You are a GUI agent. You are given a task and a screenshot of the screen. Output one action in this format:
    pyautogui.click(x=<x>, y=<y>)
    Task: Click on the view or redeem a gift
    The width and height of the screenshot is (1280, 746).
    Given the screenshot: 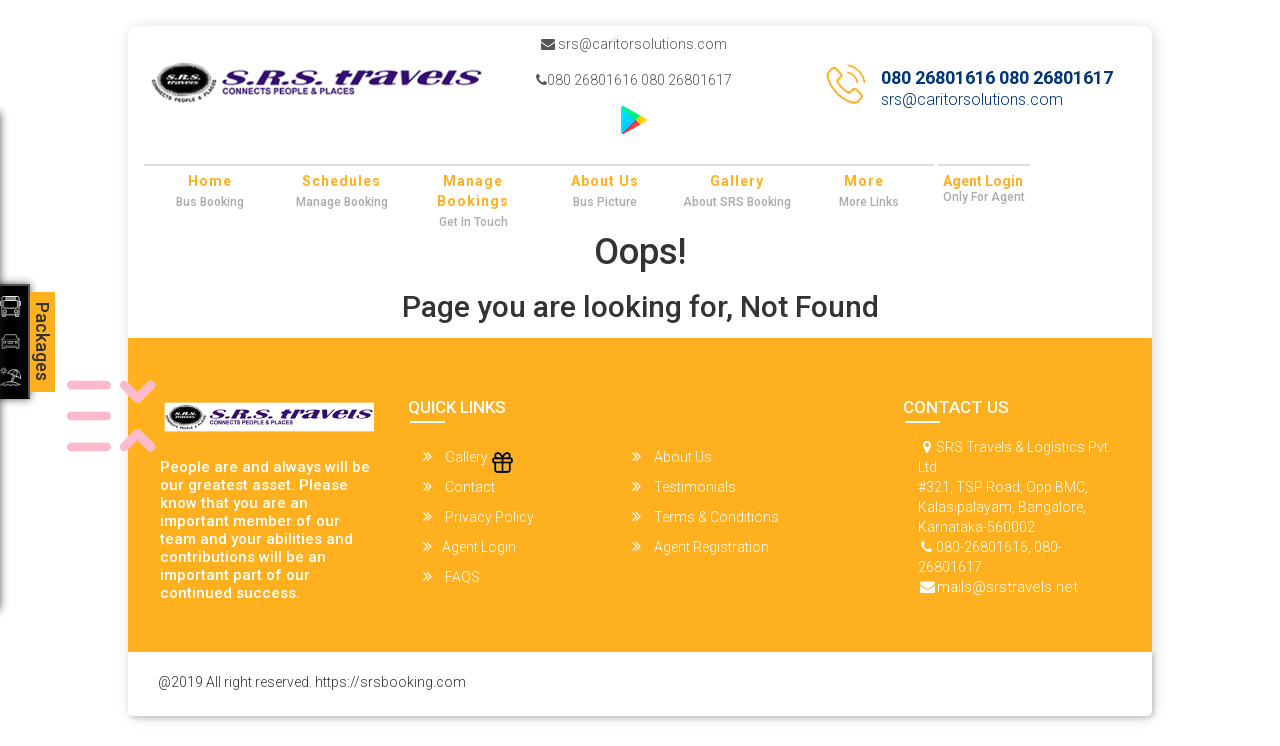 What is the action you would take?
    pyautogui.click(x=502, y=462)
    